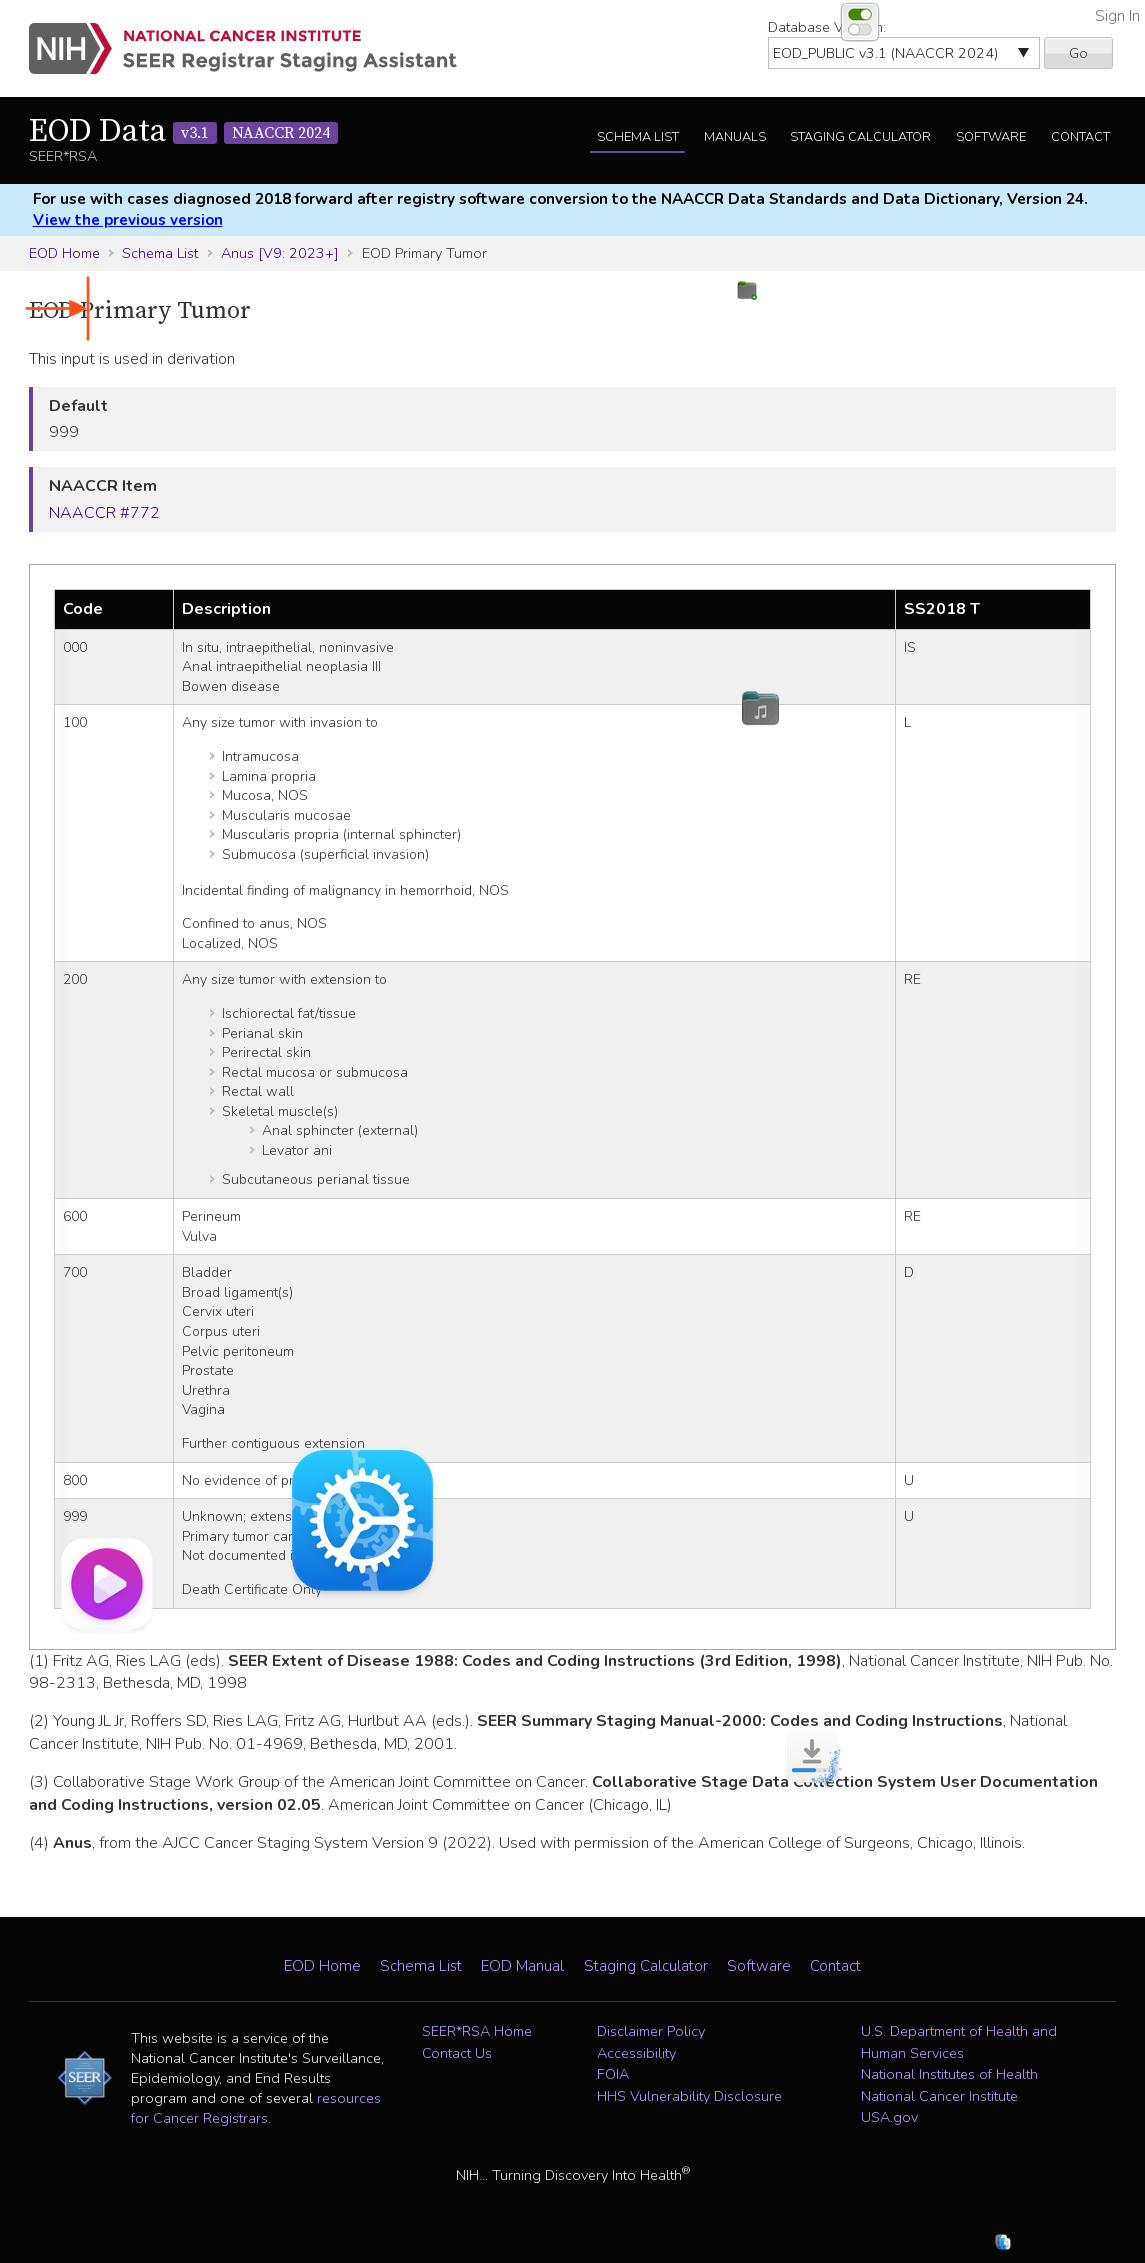  I want to click on launch migration assistant to transfer data from another mac, so click(1003, 2242).